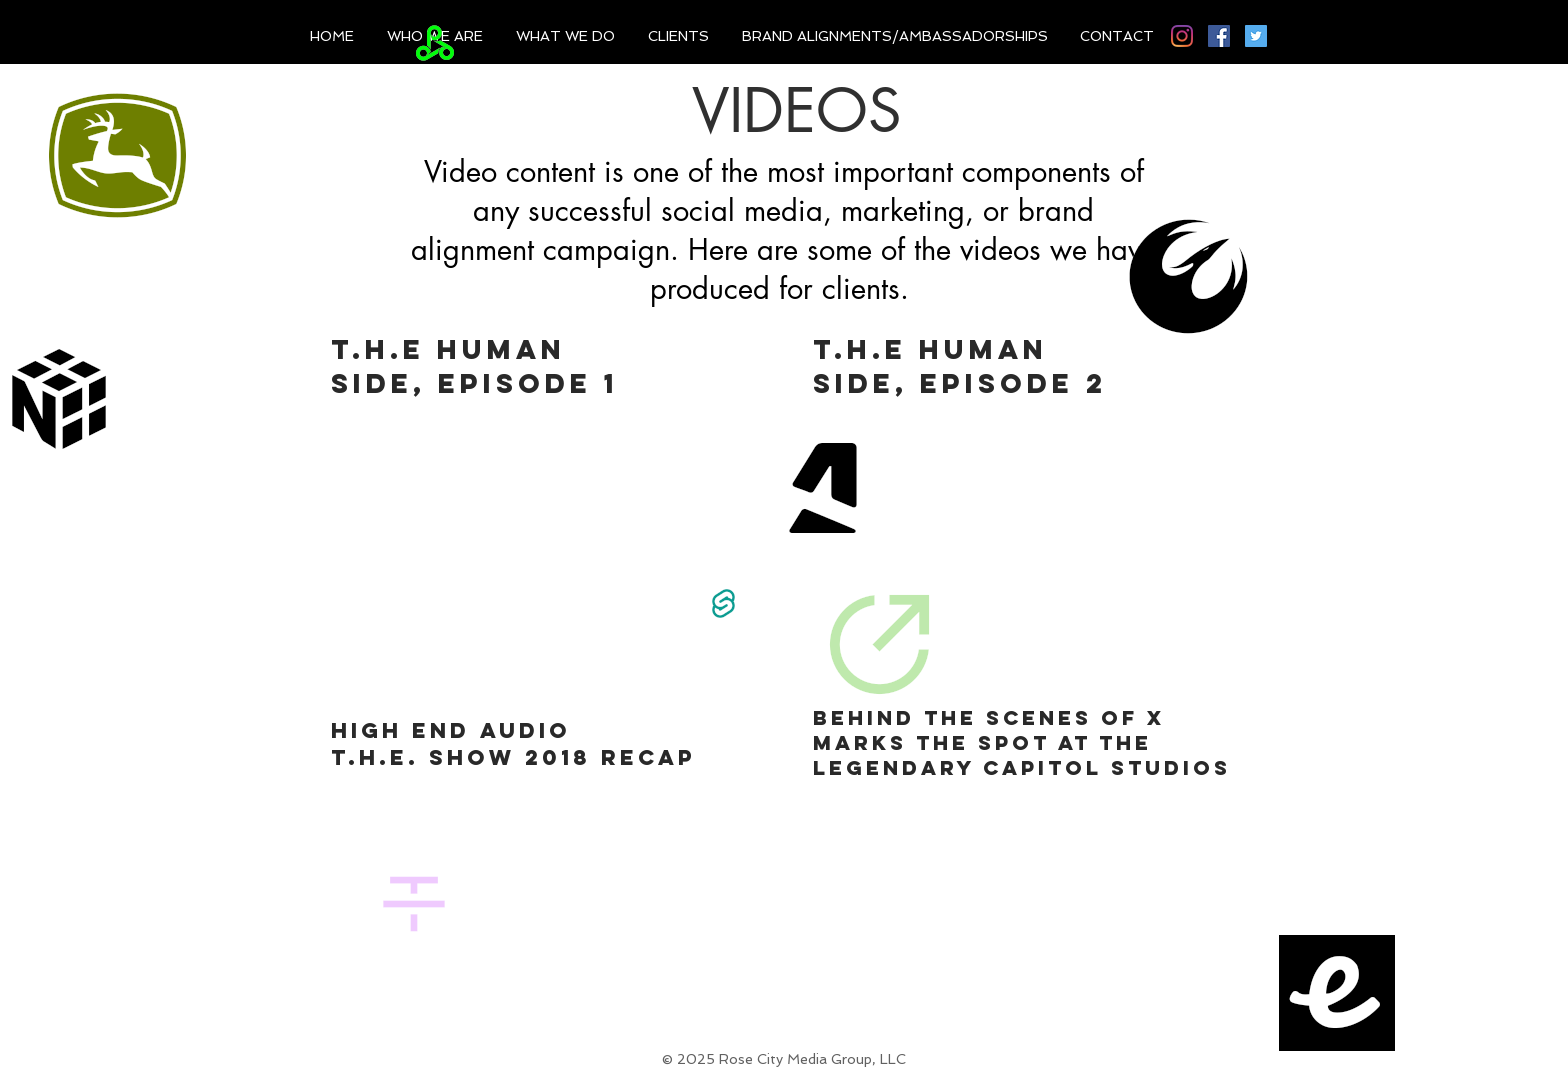 The width and height of the screenshot is (1568, 1067). Describe the element at coordinates (879, 644) in the screenshot. I see `share this content with others` at that location.